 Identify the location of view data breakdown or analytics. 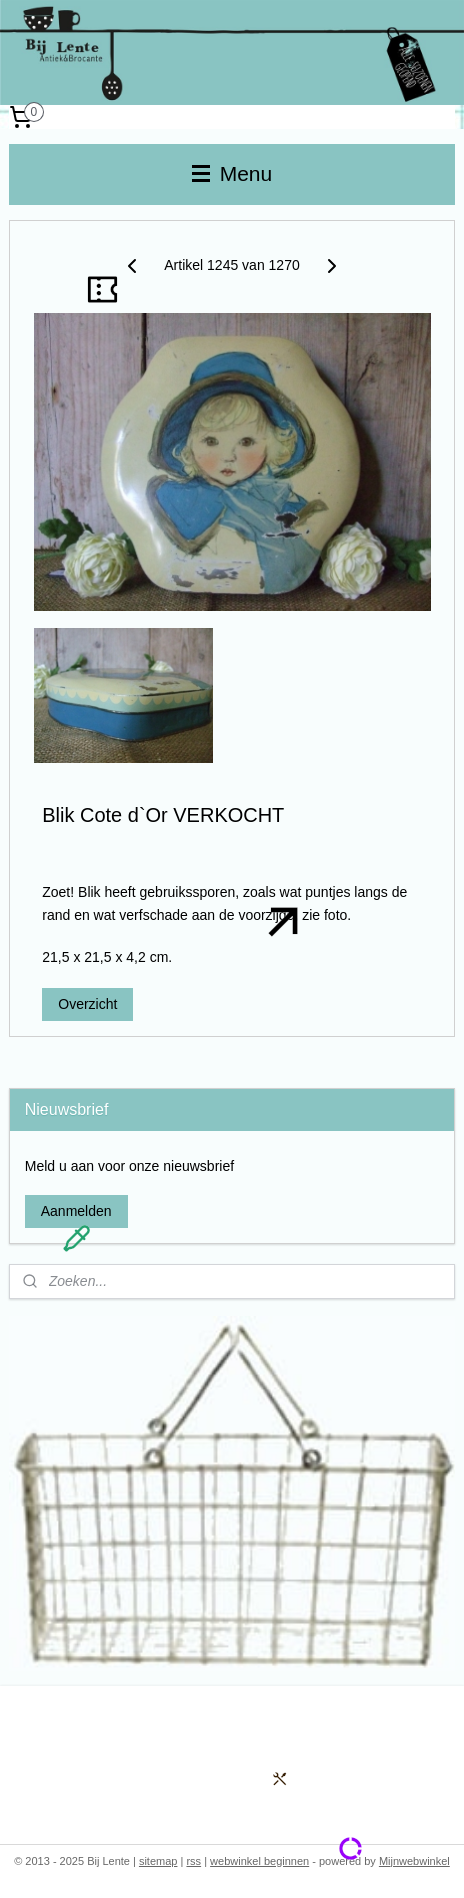
(350, 1848).